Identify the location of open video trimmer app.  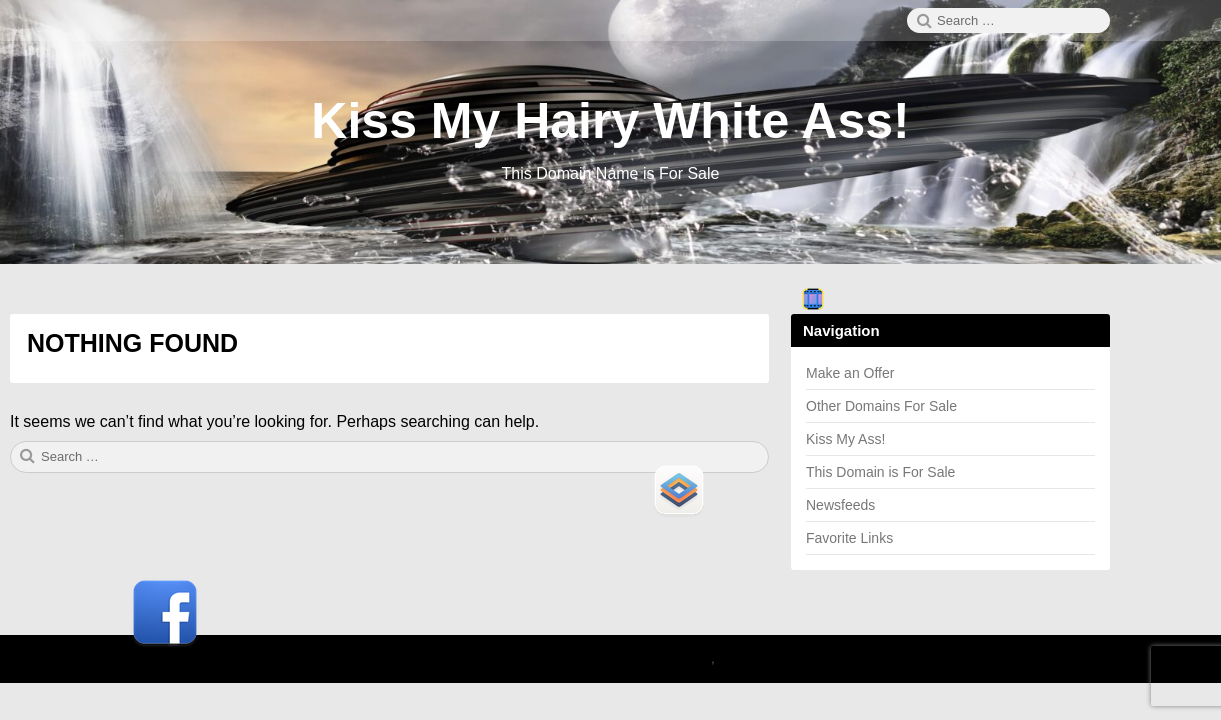
(813, 299).